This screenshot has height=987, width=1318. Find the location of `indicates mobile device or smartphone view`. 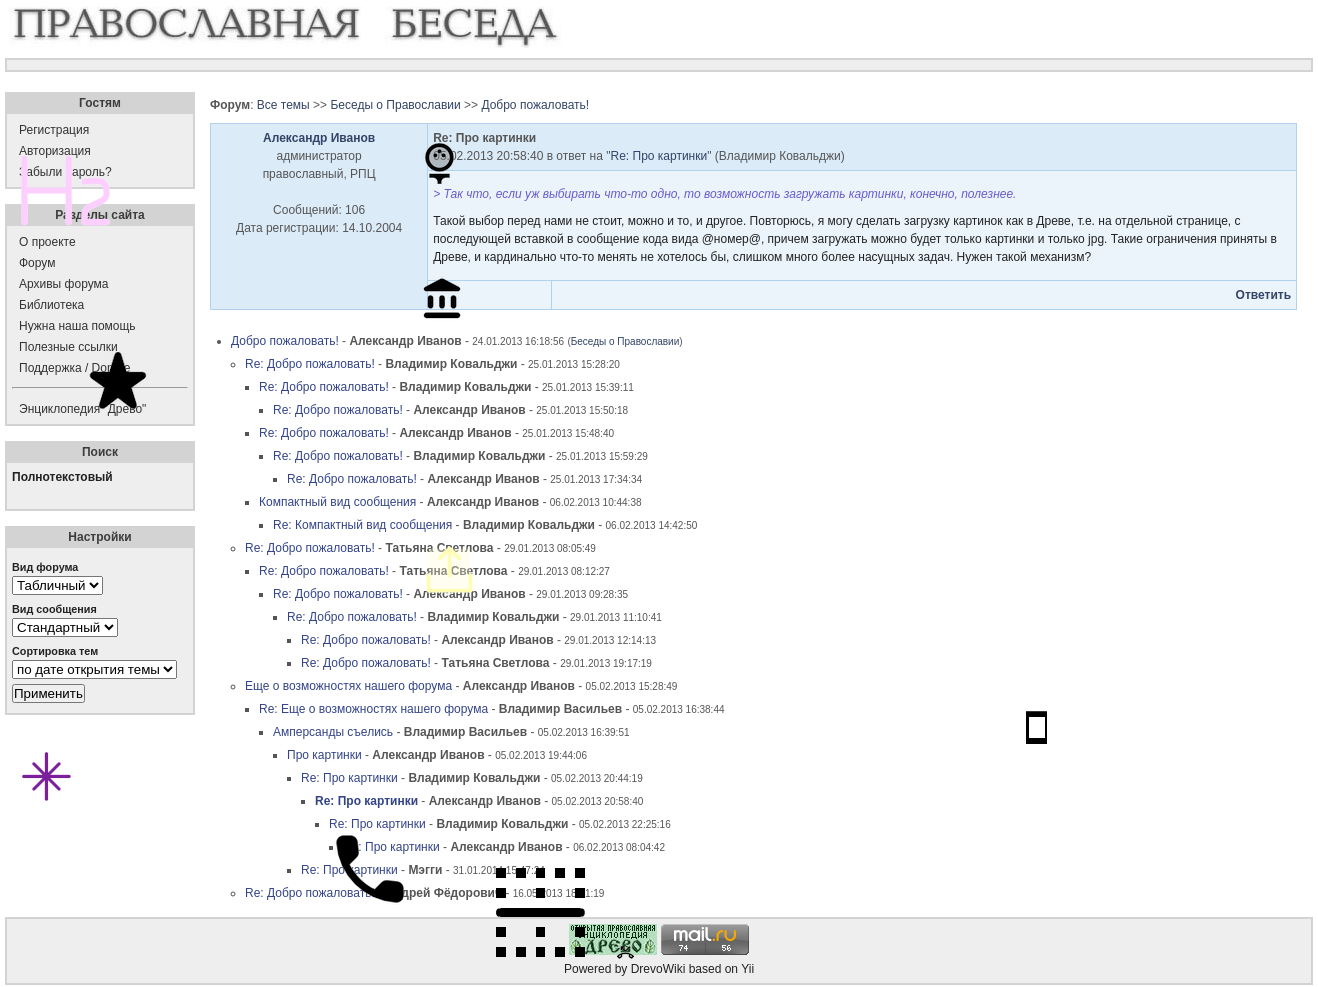

indicates mobile device or smartphone view is located at coordinates (1037, 728).